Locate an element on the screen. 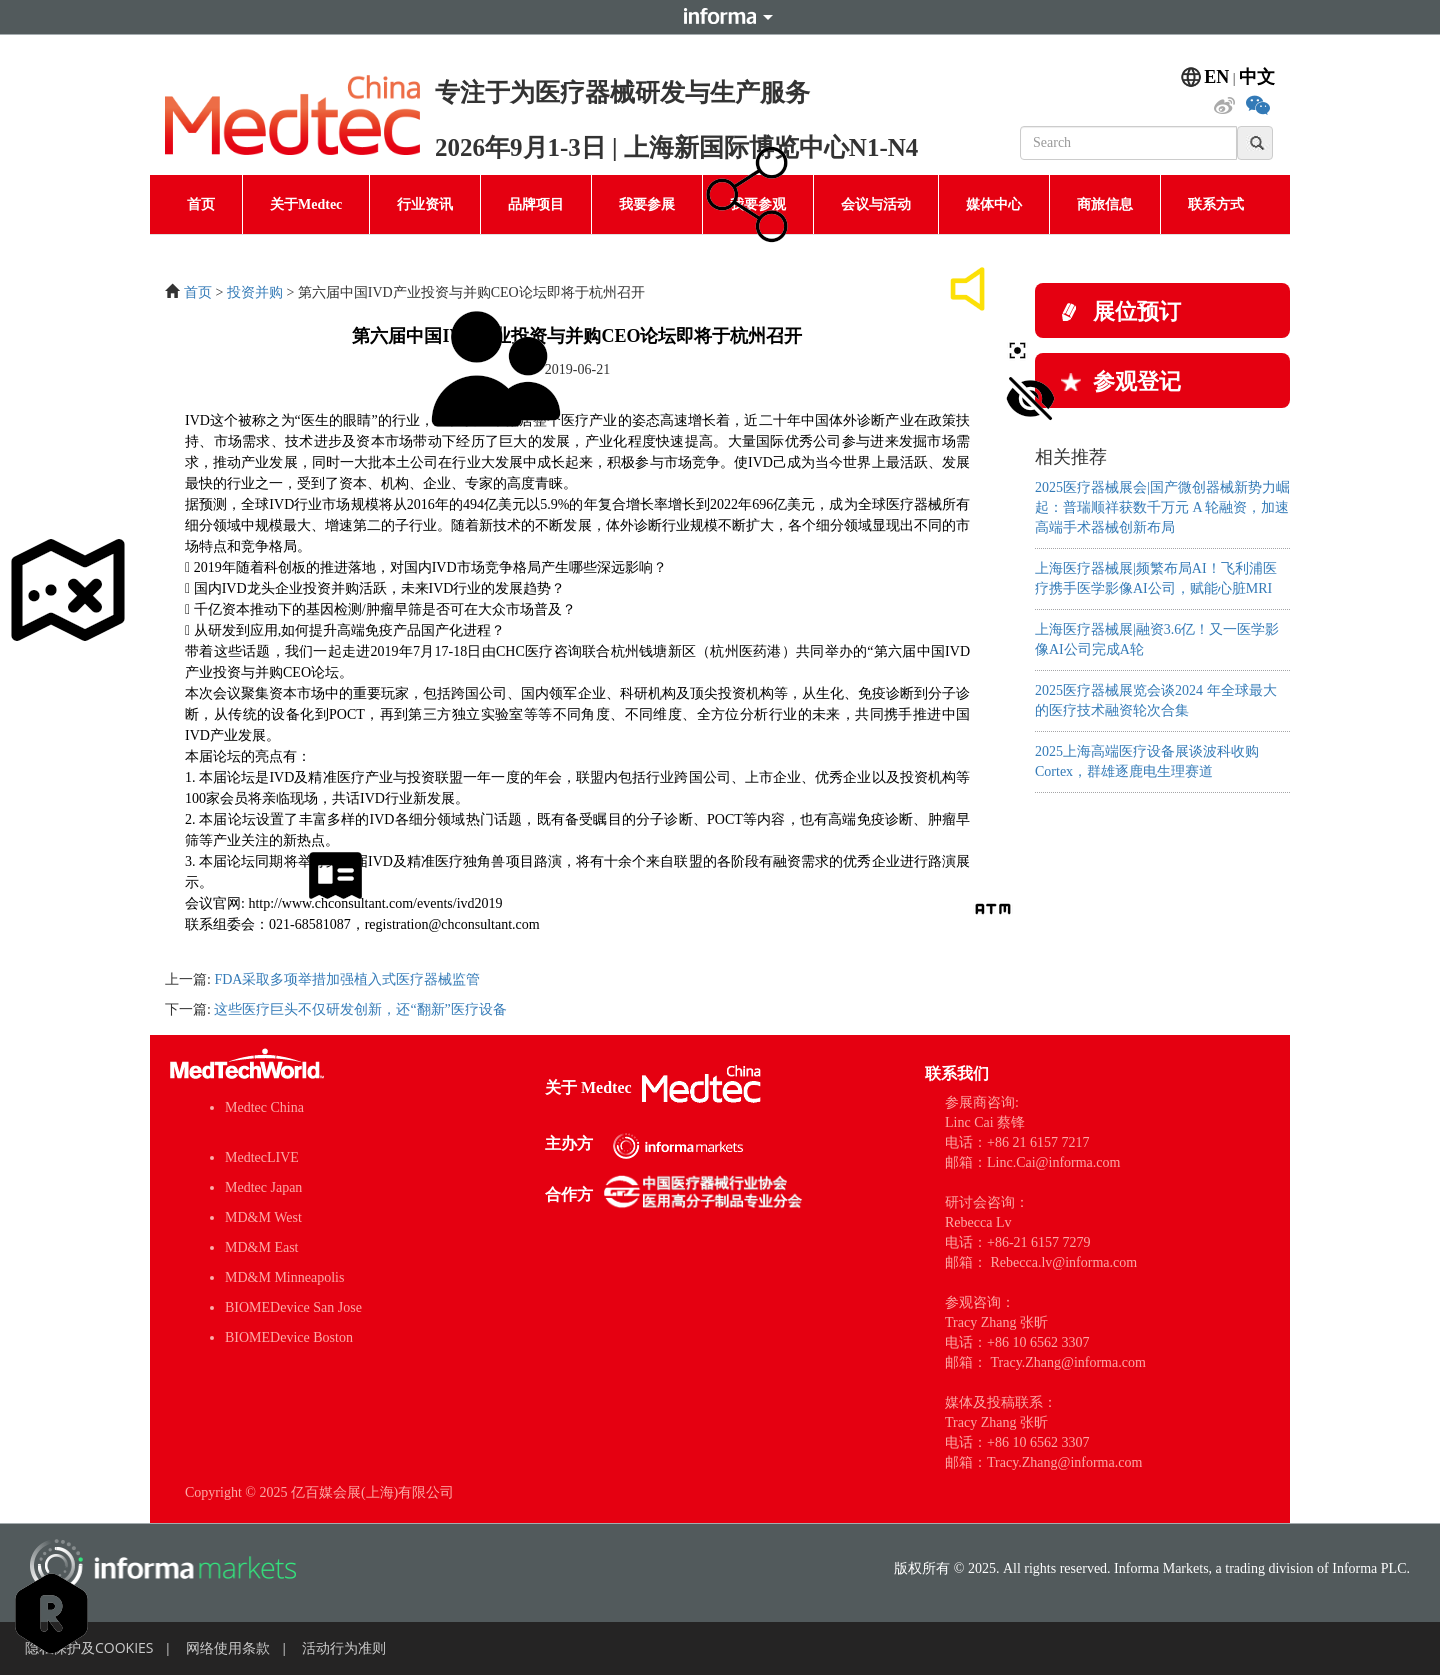 The width and height of the screenshot is (1440, 1677). mute or unmute audio is located at coordinates (970, 289).